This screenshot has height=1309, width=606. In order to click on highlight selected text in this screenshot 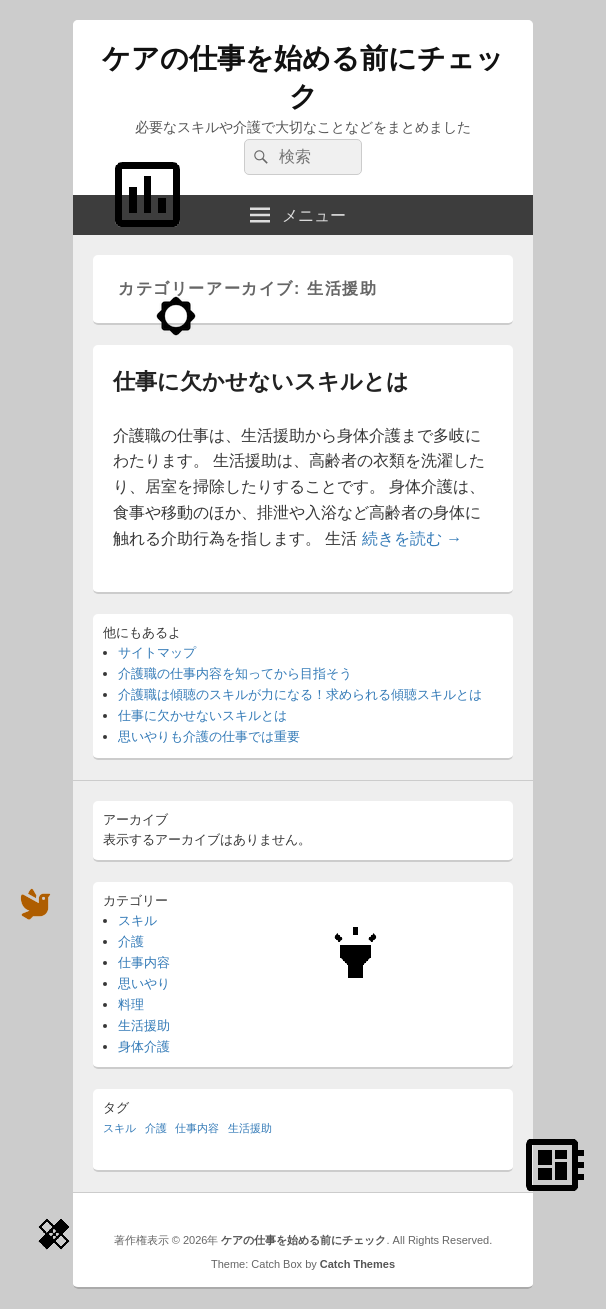, I will do `click(355, 952)`.